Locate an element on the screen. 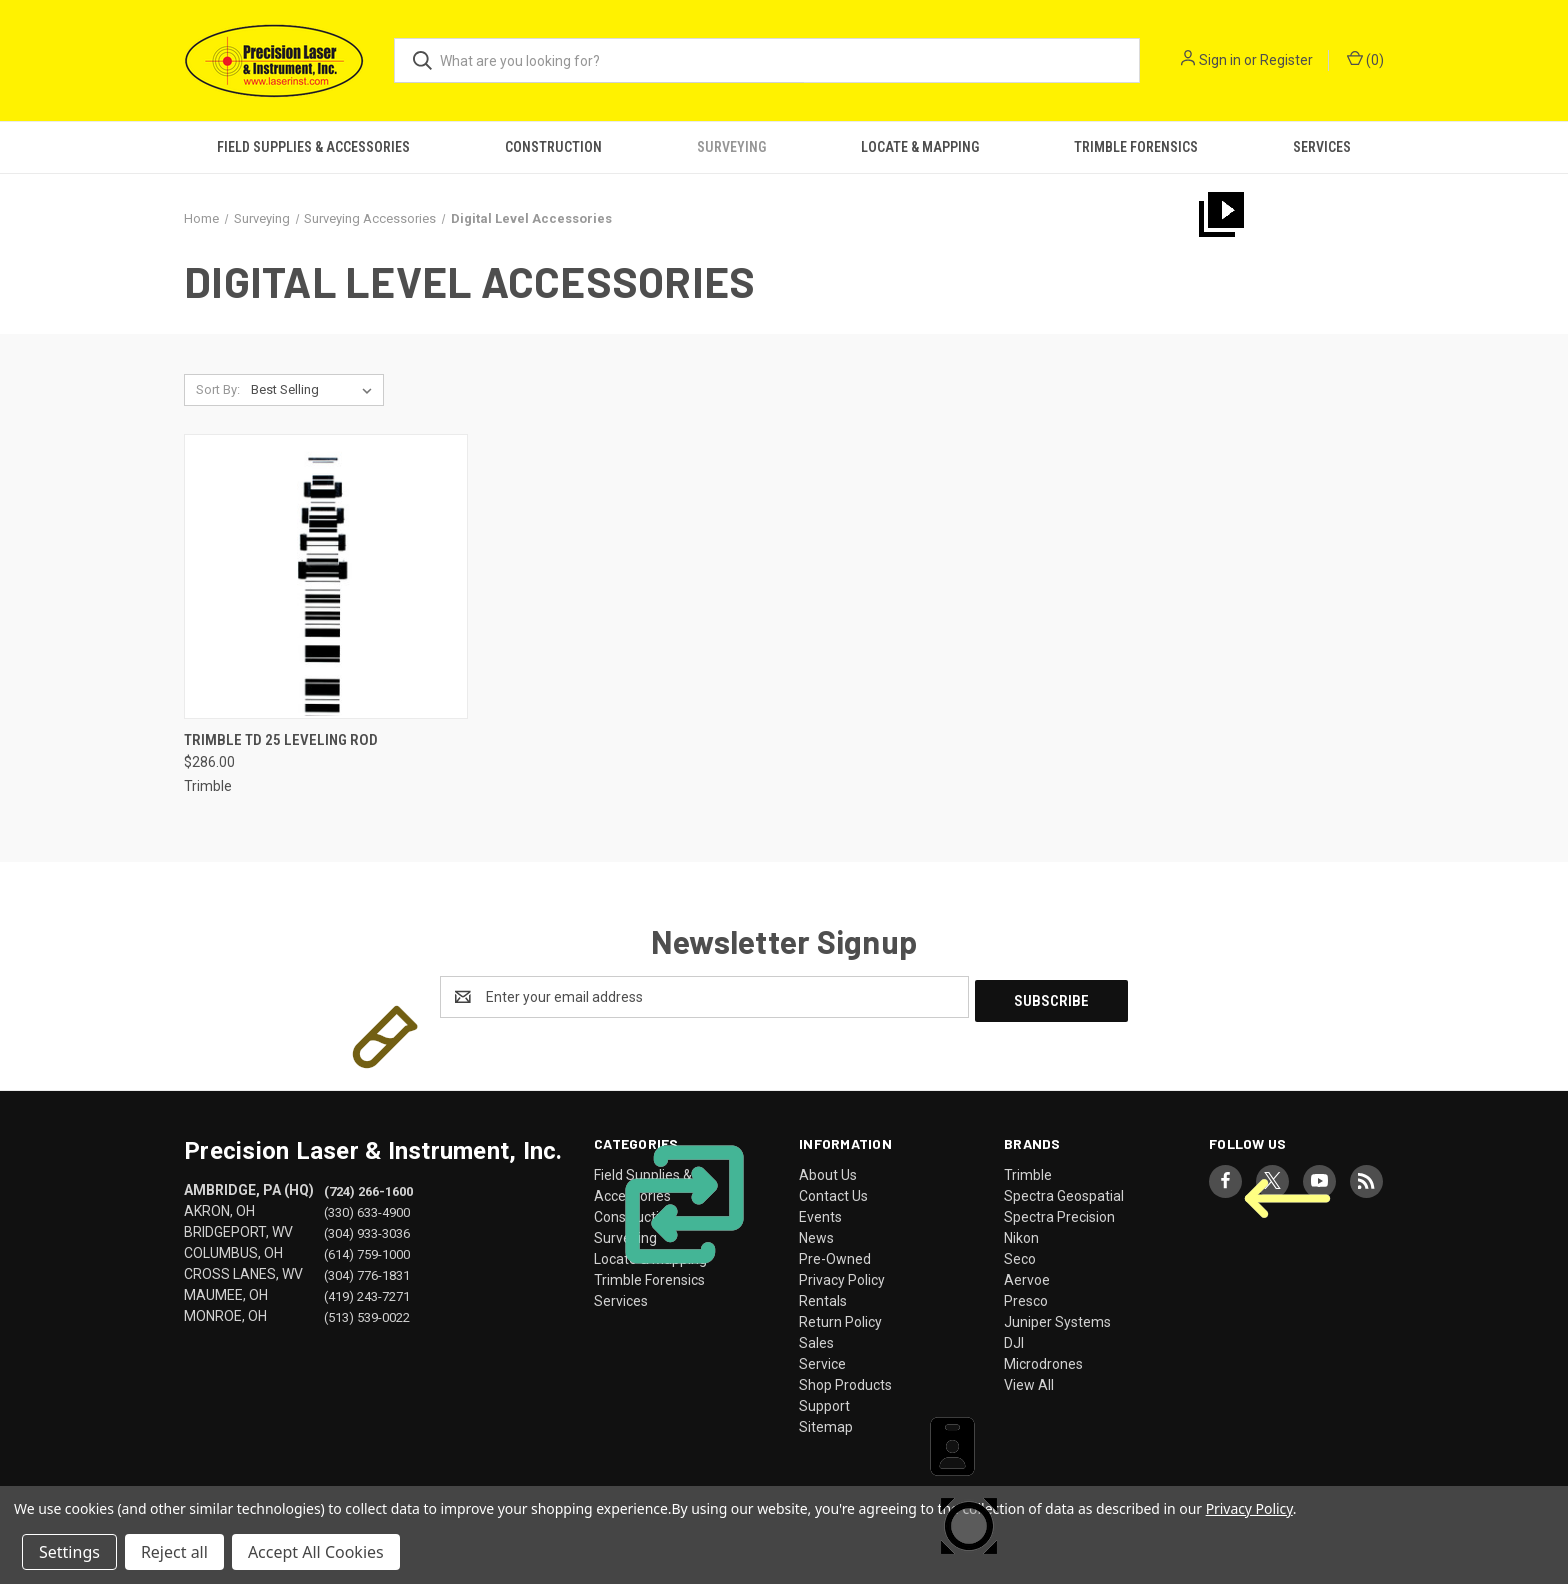  expand all items or content is located at coordinates (969, 1526).